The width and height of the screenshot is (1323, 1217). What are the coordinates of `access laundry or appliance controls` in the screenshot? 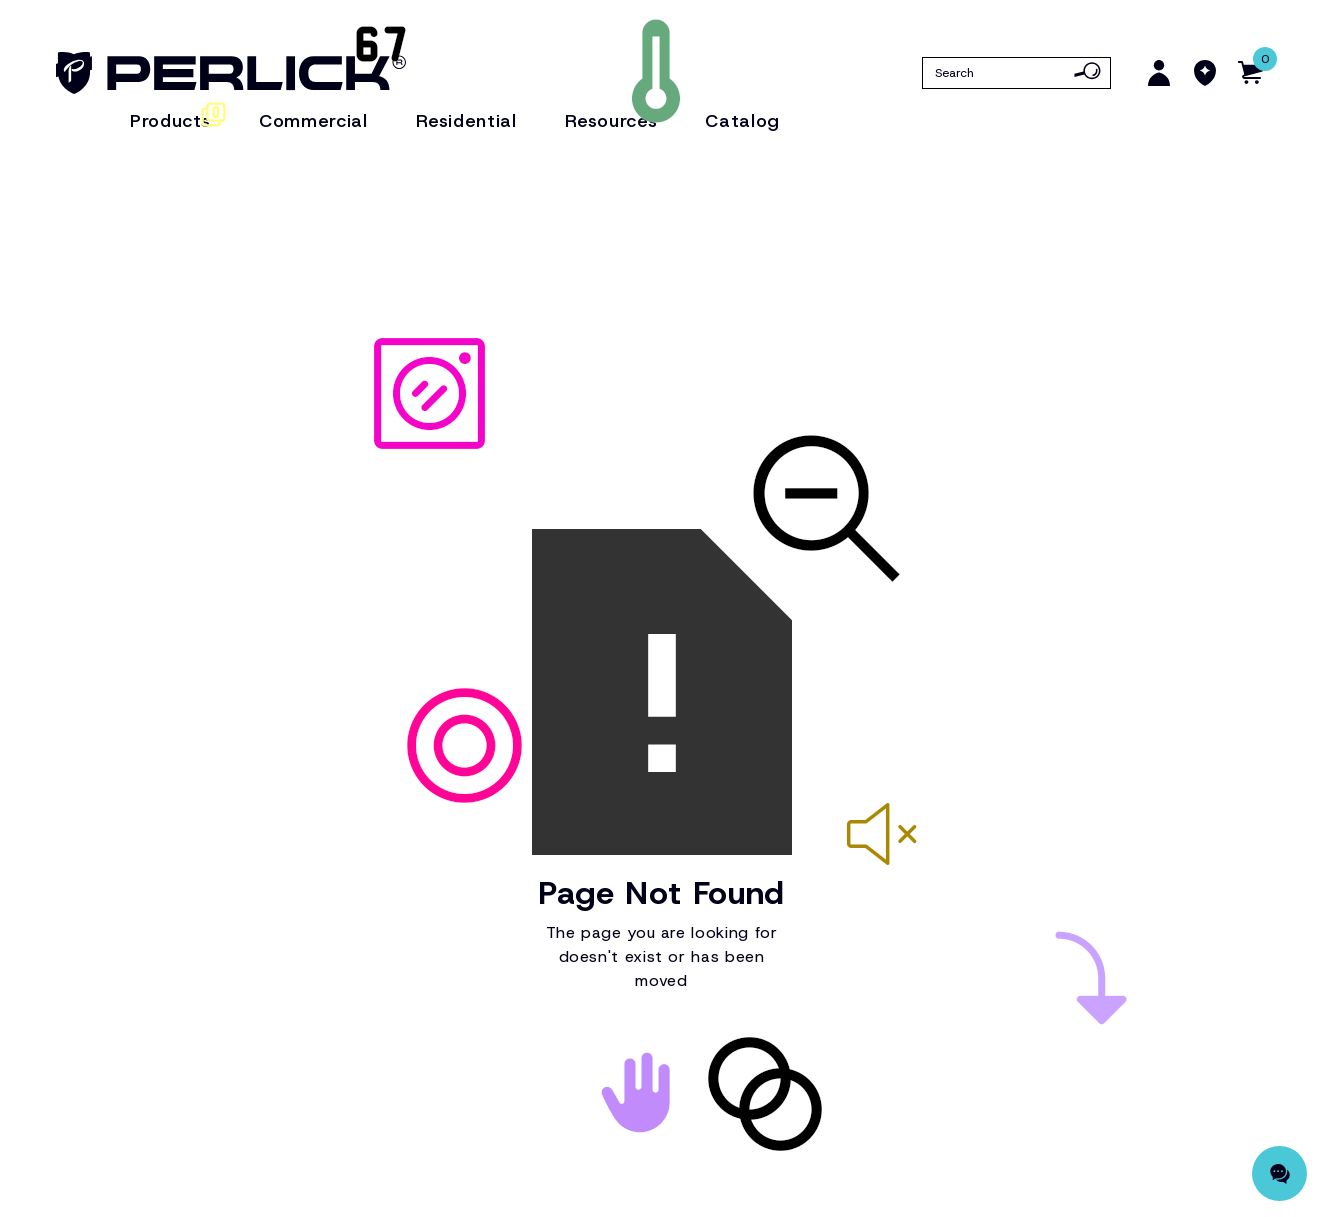 It's located at (429, 393).